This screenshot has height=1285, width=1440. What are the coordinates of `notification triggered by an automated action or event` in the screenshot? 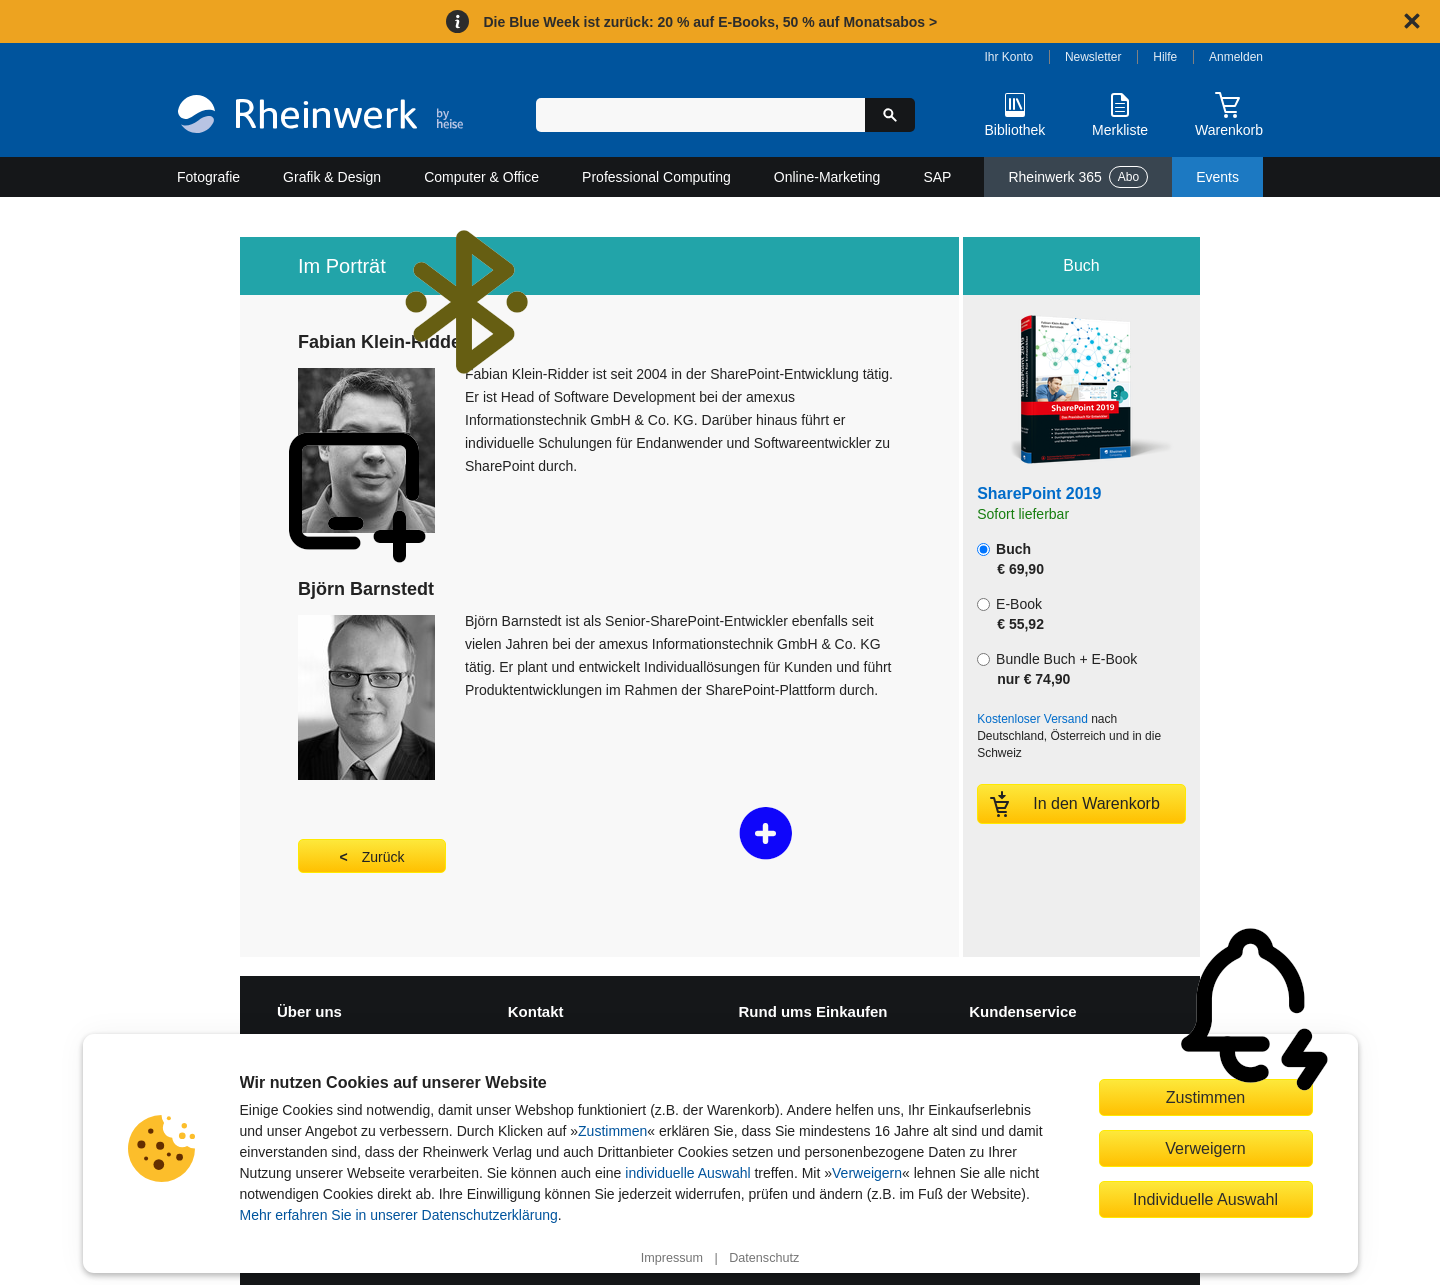 It's located at (1250, 1005).